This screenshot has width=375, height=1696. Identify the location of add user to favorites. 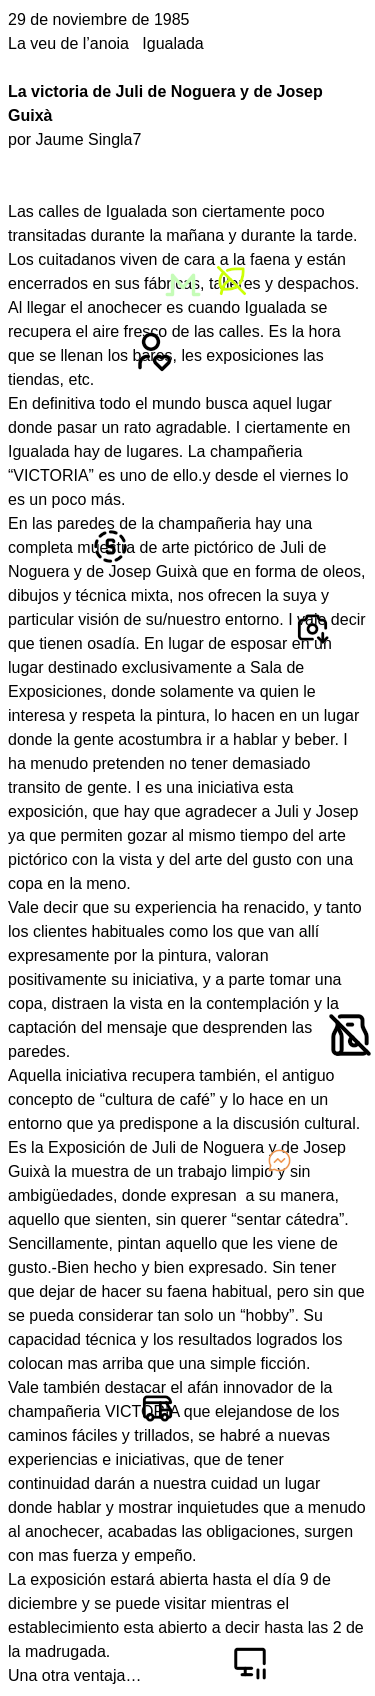
(151, 351).